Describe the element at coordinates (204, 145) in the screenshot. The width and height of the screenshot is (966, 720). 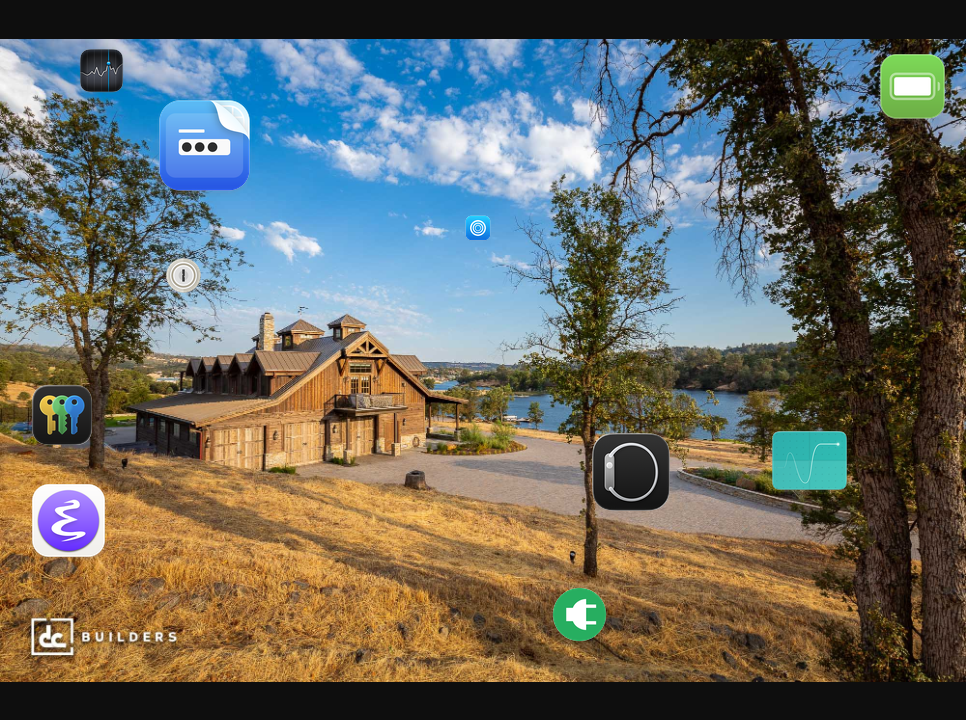
I see `open login or authentication app` at that location.